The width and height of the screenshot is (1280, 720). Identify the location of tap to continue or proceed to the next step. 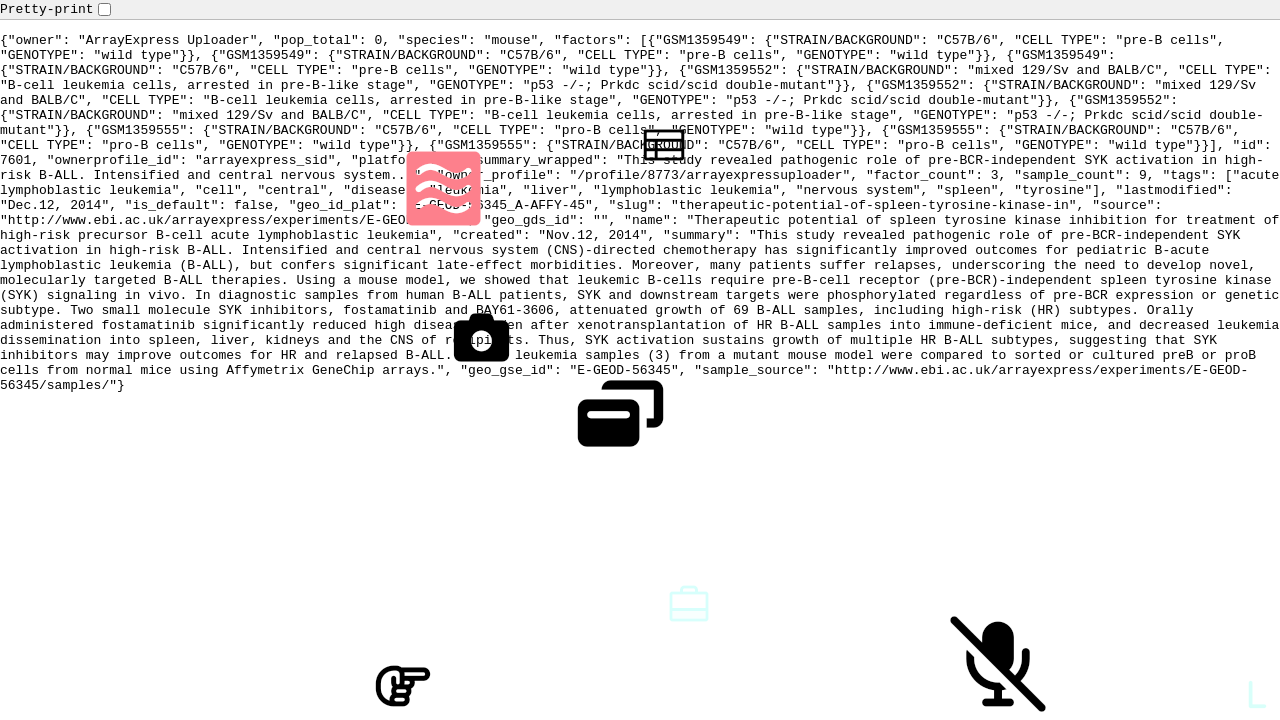
(403, 686).